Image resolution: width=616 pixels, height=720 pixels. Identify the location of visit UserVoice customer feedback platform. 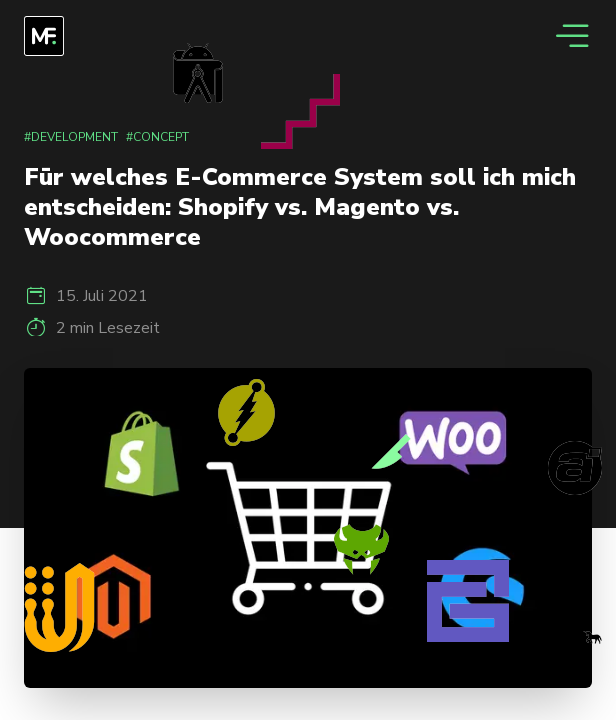
(59, 607).